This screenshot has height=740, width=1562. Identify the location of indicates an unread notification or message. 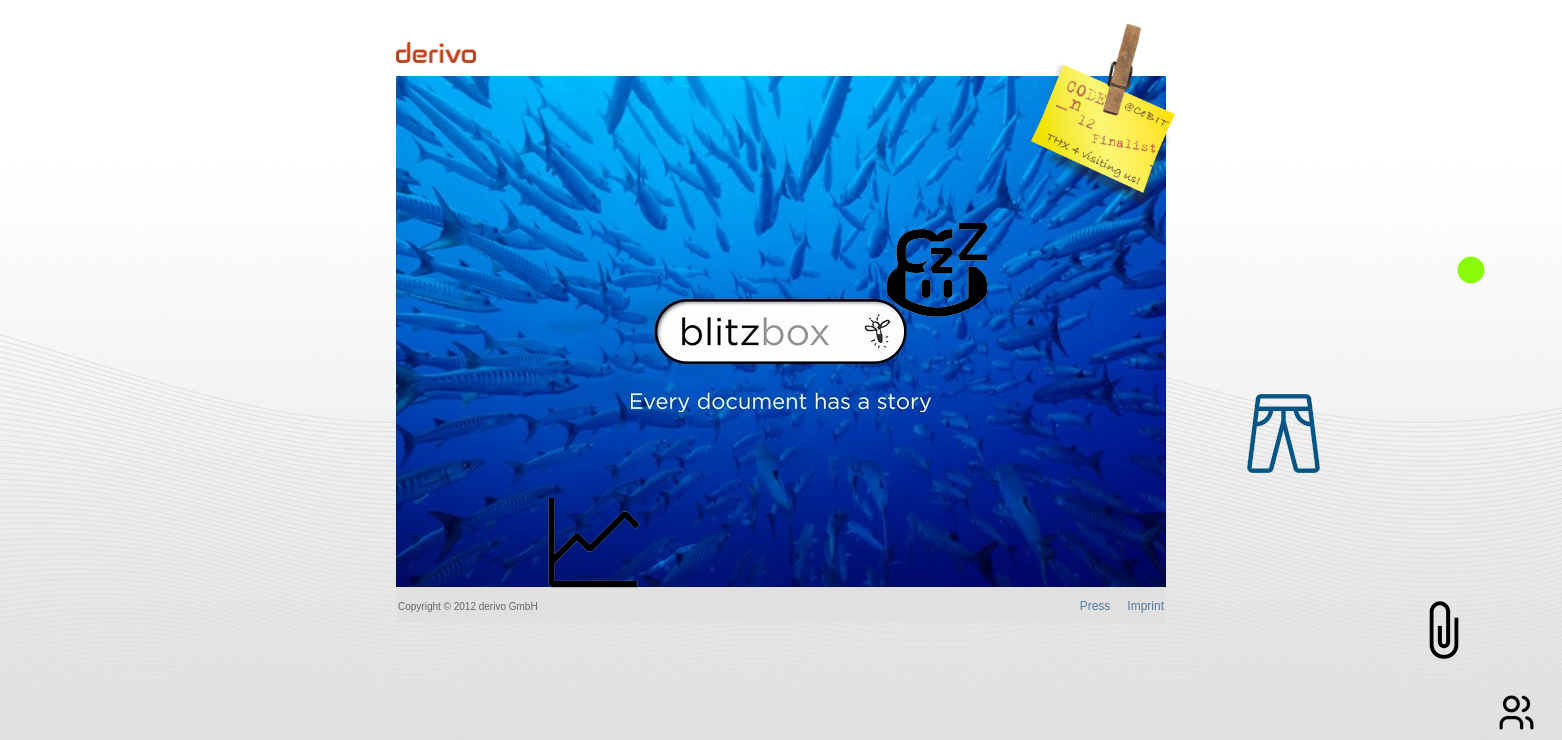
(1471, 270).